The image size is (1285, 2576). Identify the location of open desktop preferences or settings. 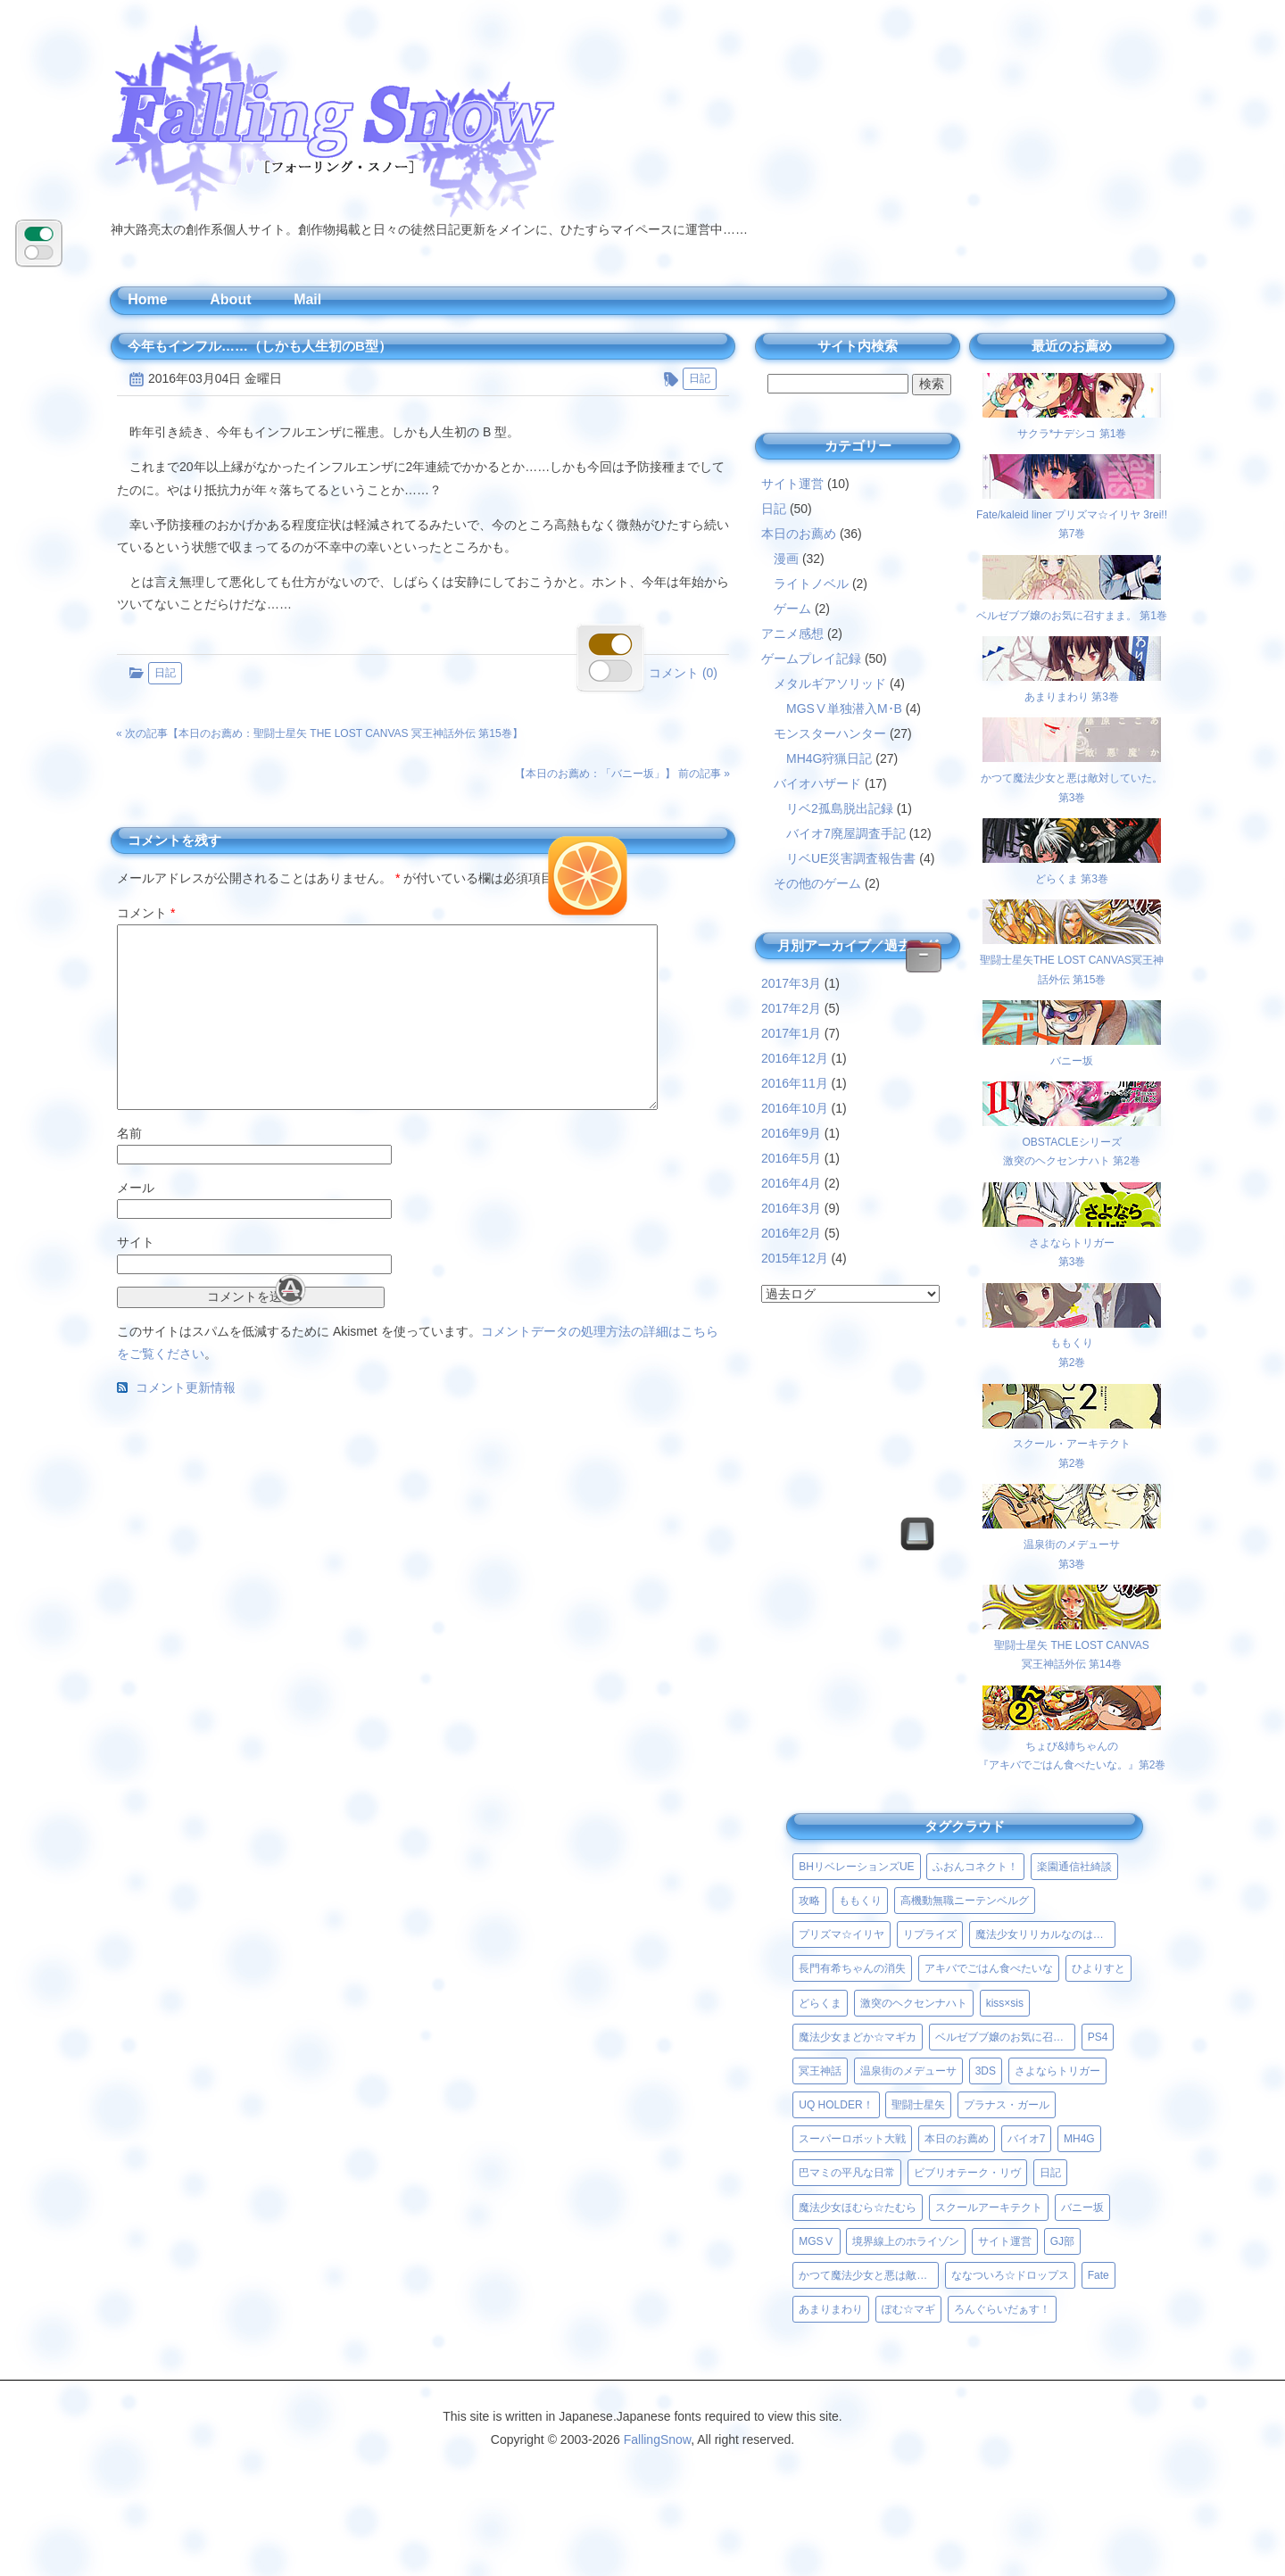
(610, 658).